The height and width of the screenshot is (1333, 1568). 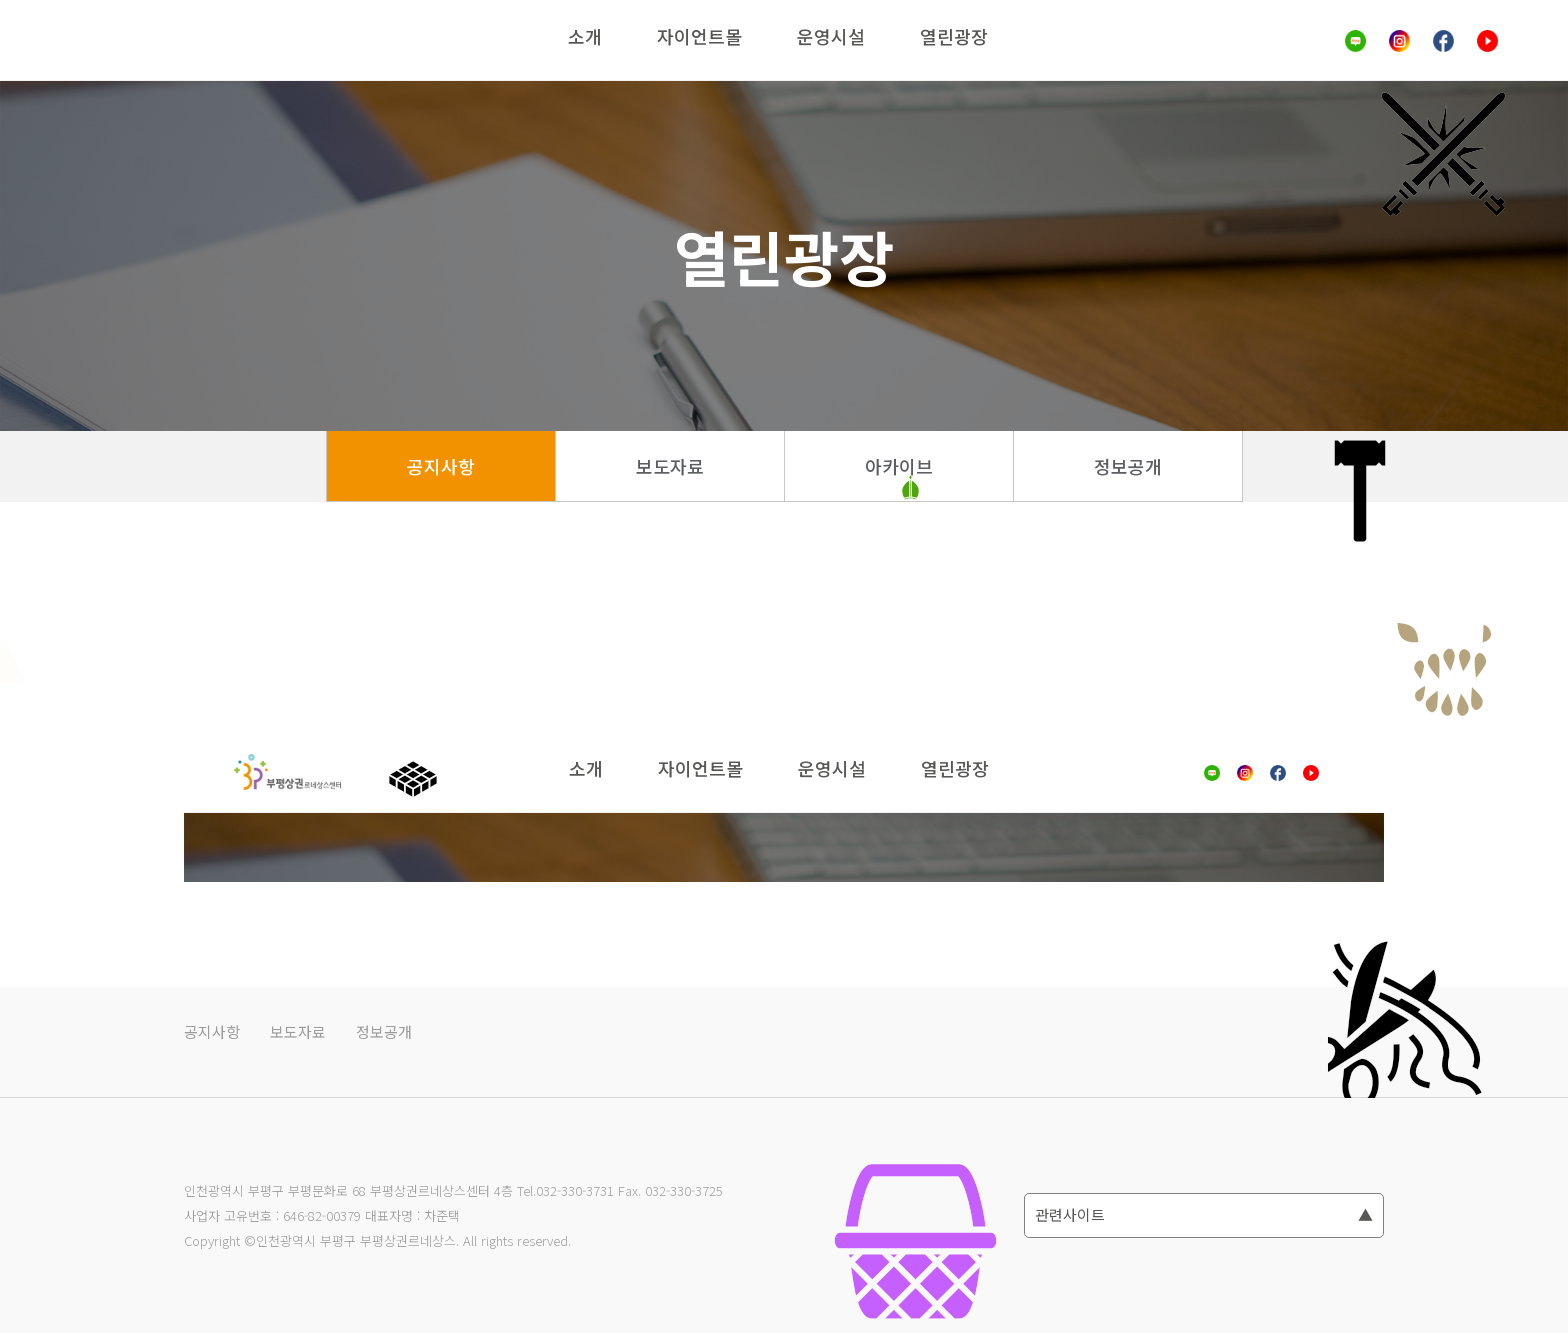 What do you see at coordinates (1443, 666) in the screenshot?
I see `indicates a dangerous creature or enemy type` at bounding box center [1443, 666].